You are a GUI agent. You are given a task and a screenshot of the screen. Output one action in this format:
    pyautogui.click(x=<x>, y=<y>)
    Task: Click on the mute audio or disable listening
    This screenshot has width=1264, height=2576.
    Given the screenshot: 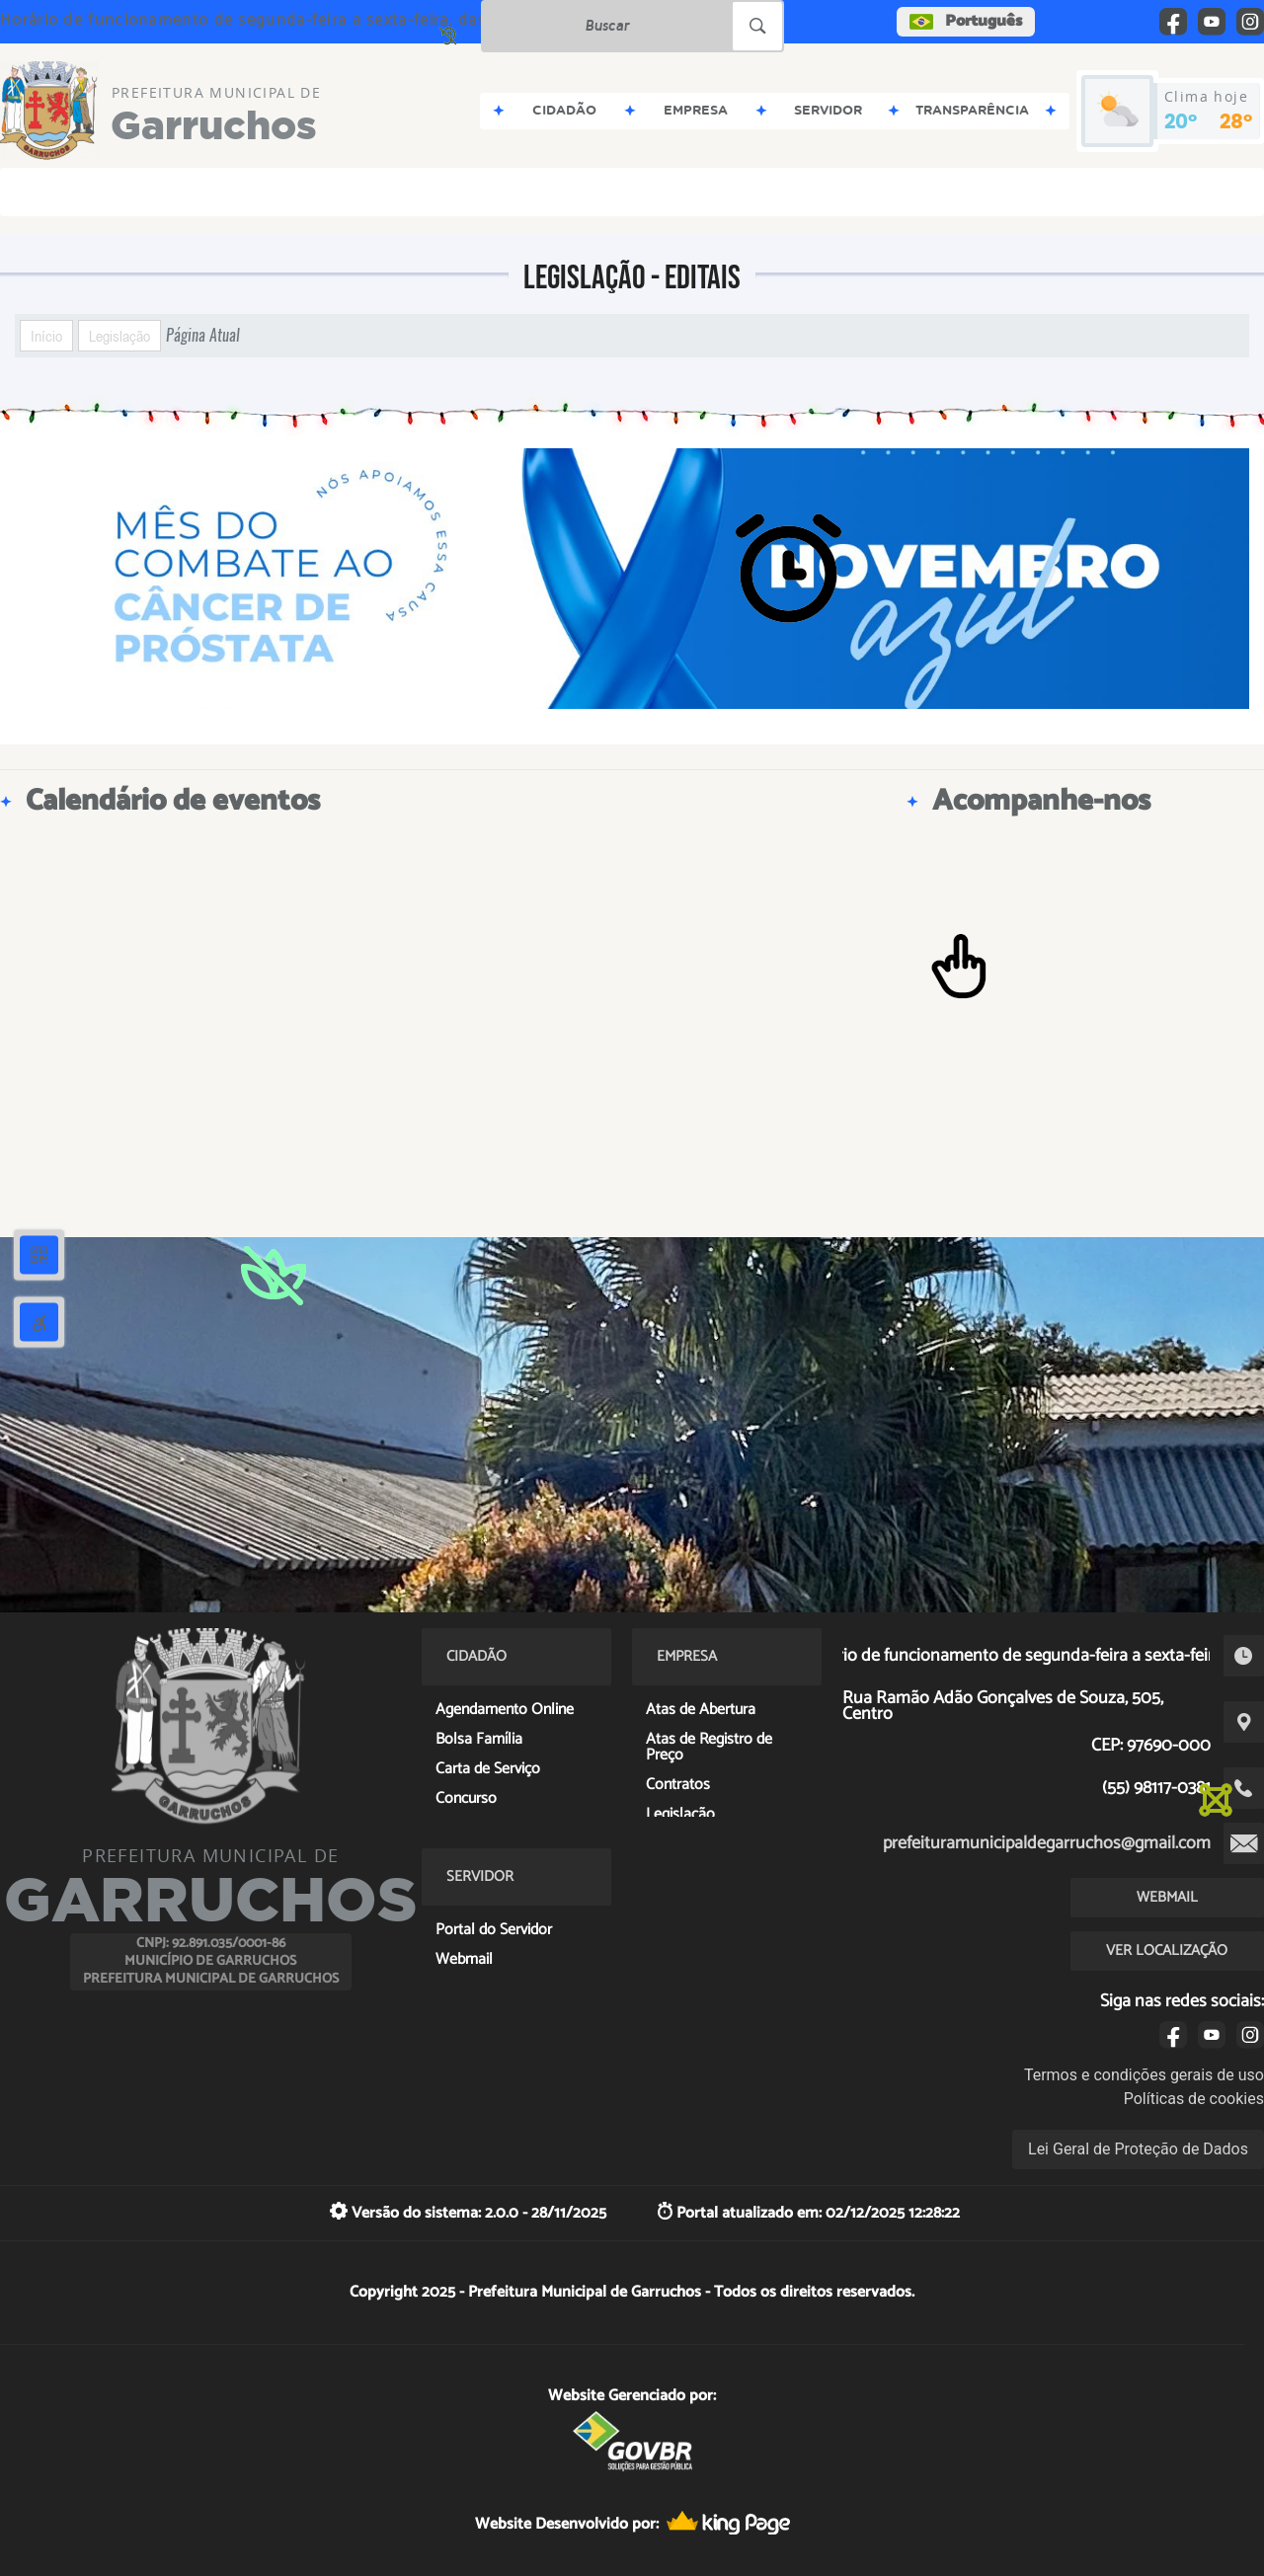 What is the action you would take?
    pyautogui.click(x=447, y=36)
    